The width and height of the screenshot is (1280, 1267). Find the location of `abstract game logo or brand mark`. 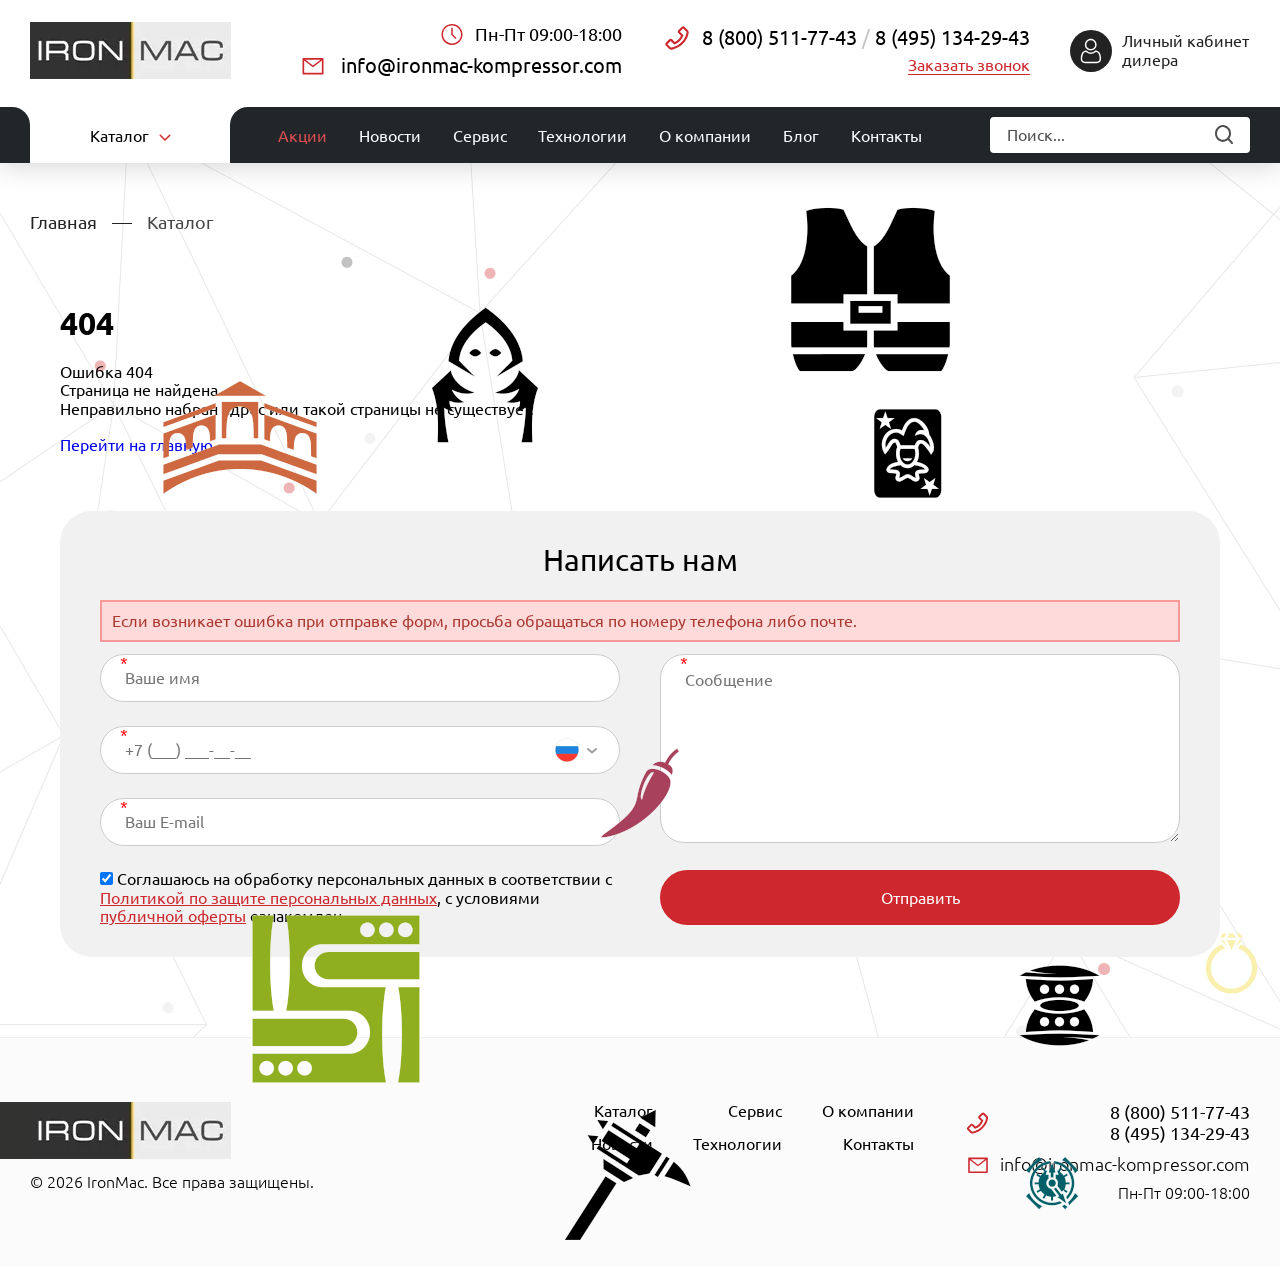

abstract game logo or brand mark is located at coordinates (336, 999).